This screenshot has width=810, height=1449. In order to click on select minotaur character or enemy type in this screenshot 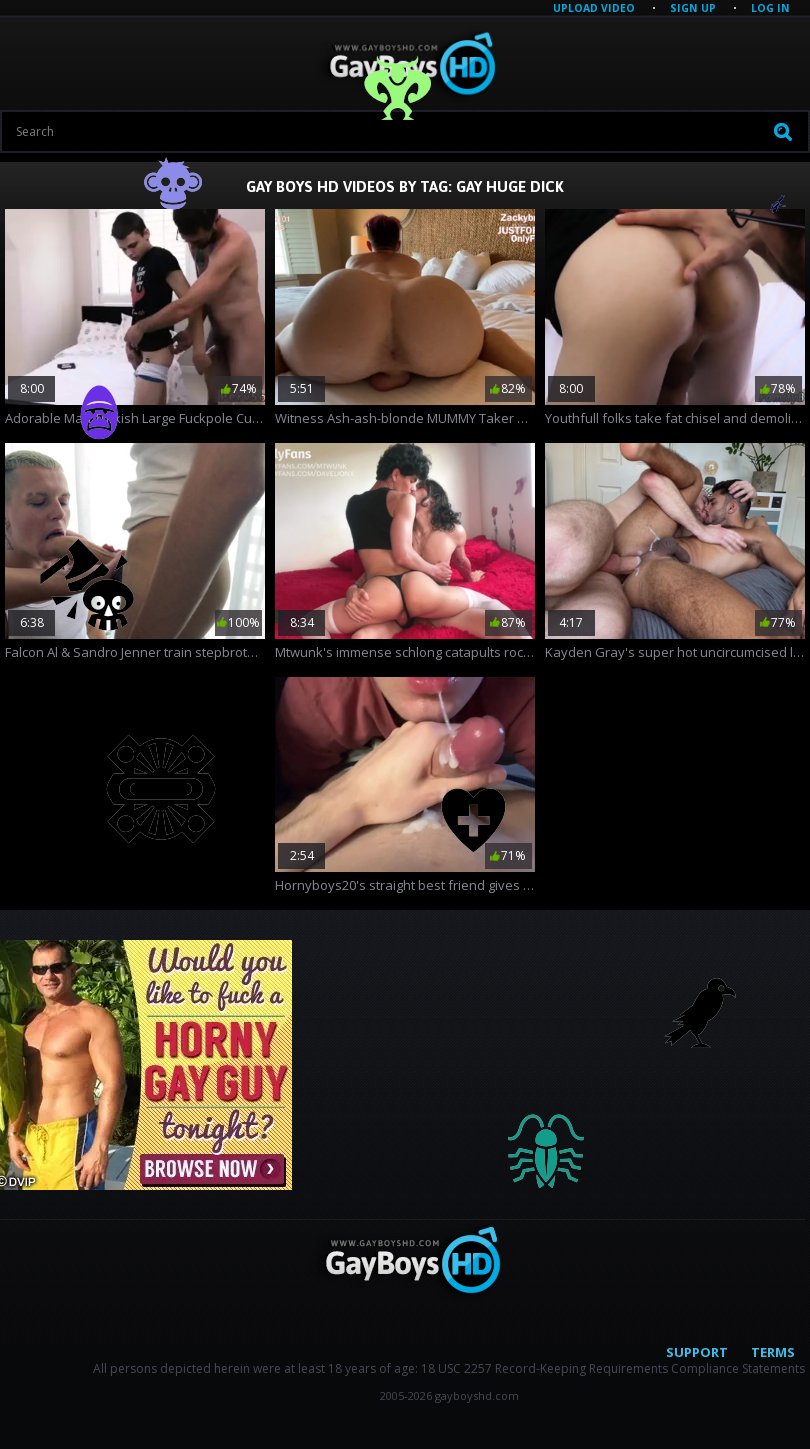, I will do `click(397, 88)`.